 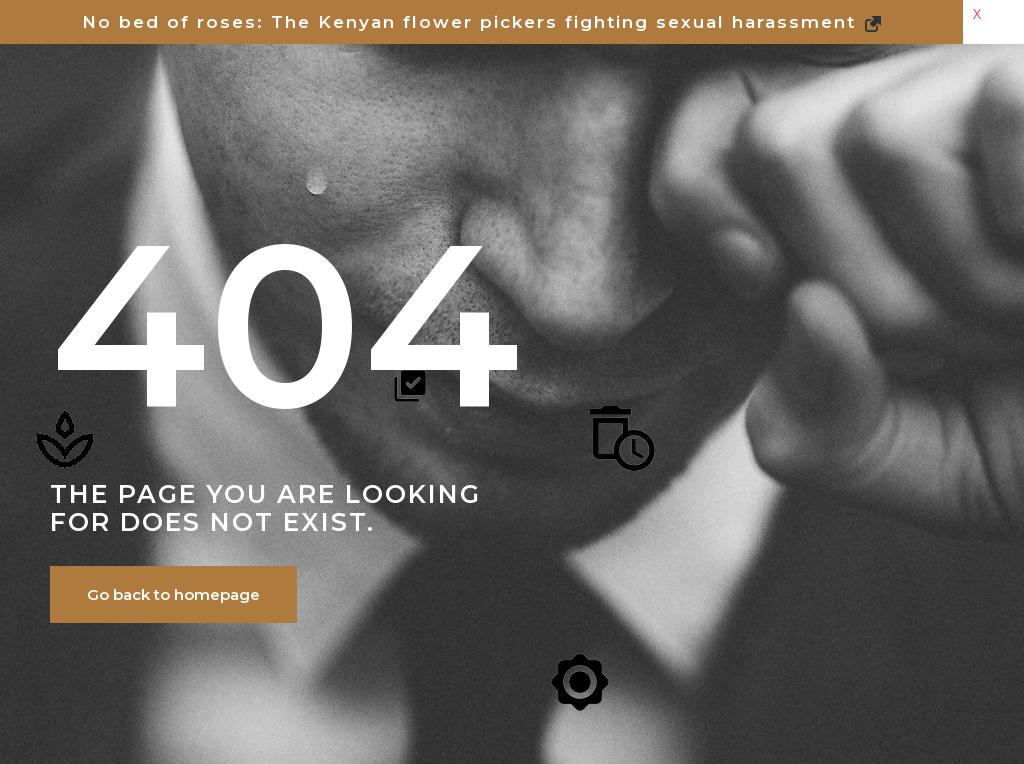 I want to click on increase screen brightness, so click(x=580, y=682).